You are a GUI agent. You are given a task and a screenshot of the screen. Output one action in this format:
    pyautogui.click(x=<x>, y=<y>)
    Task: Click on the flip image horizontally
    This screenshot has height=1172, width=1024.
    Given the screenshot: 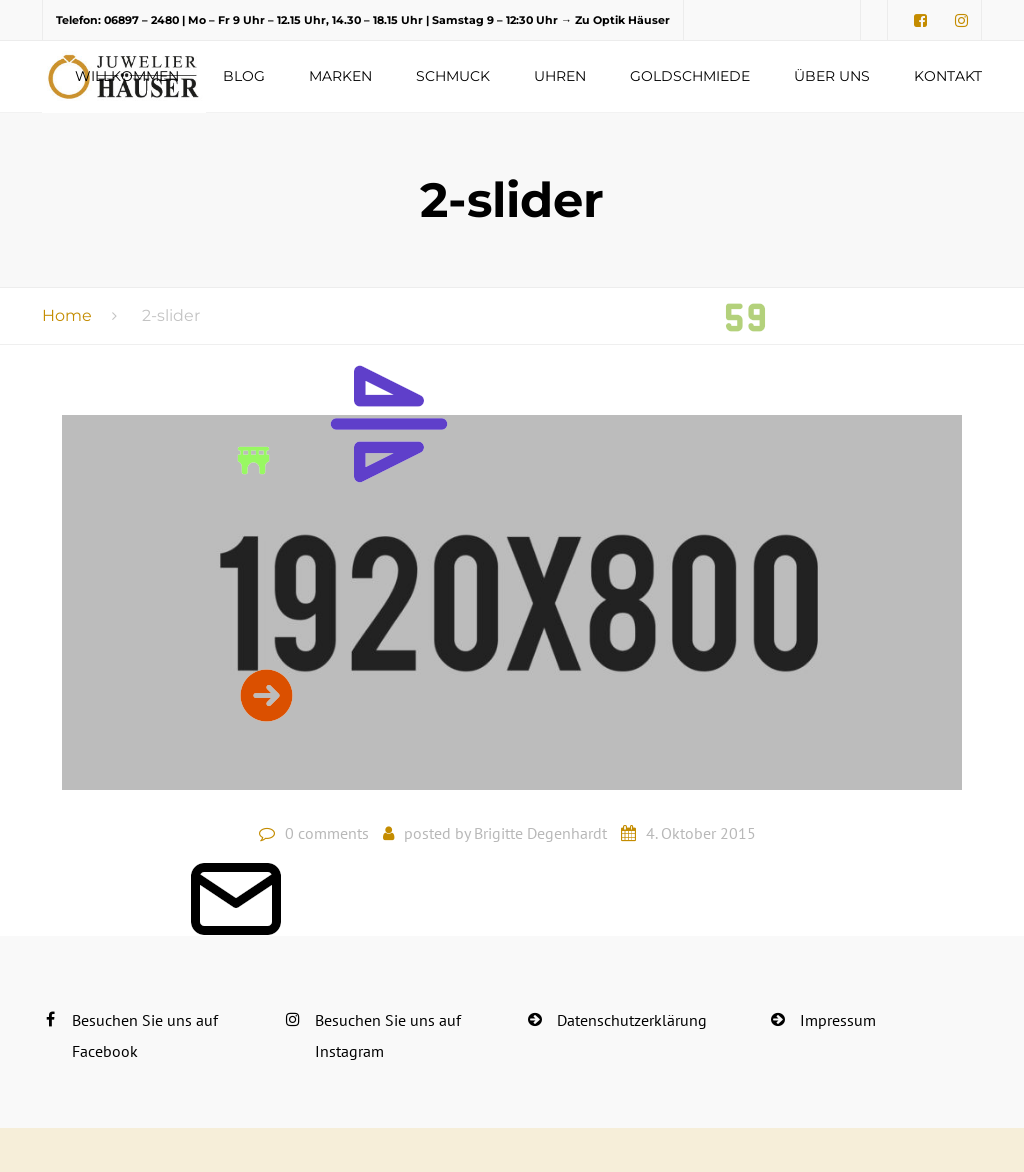 What is the action you would take?
    pyautogui.click(x=389, y=424)
    